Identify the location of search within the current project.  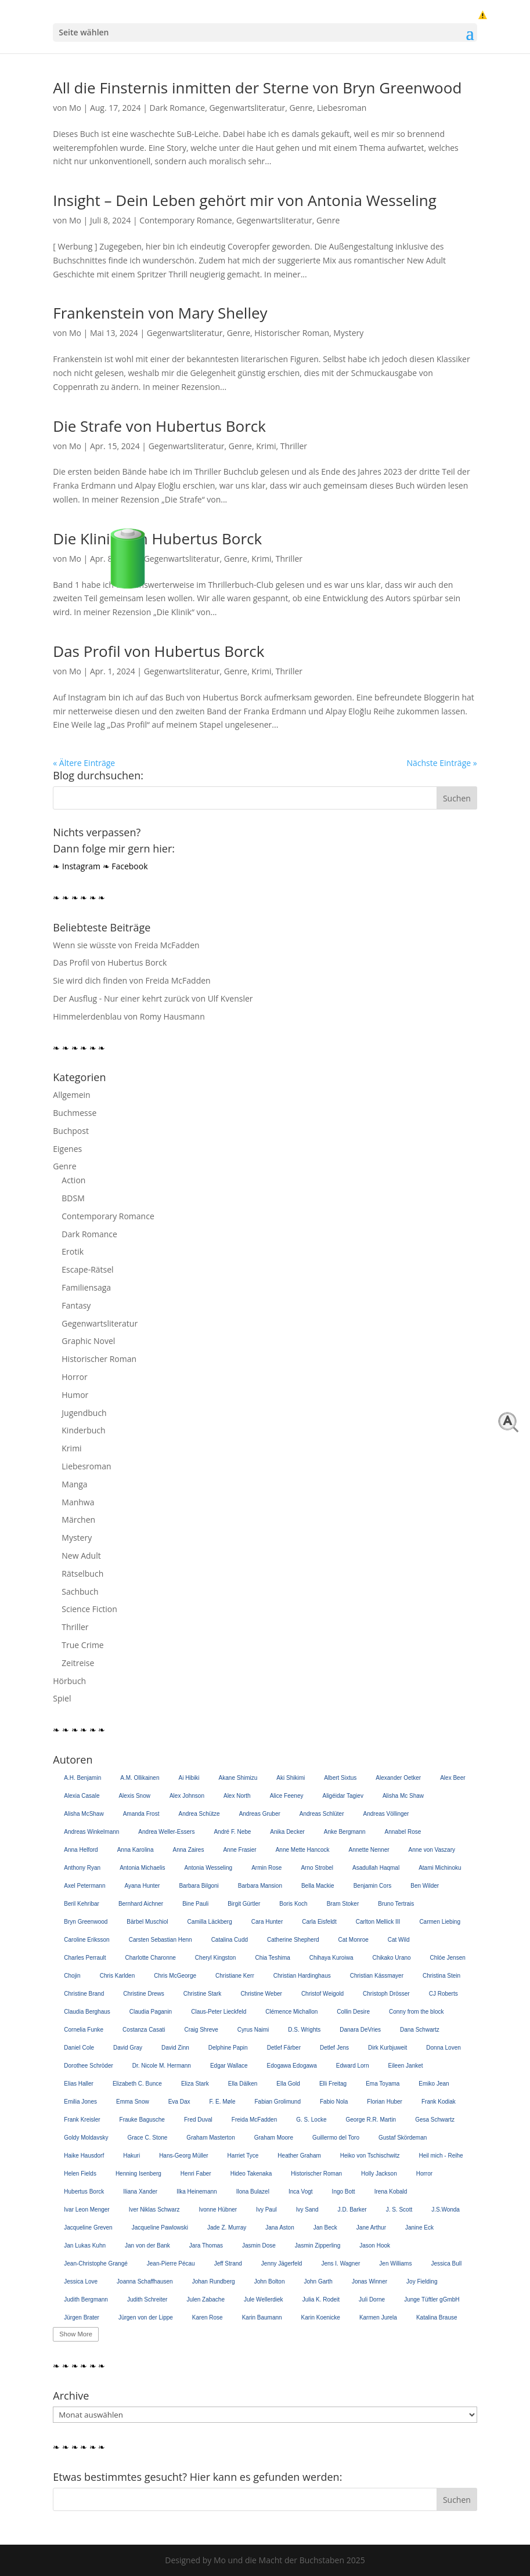
(509, 1422).